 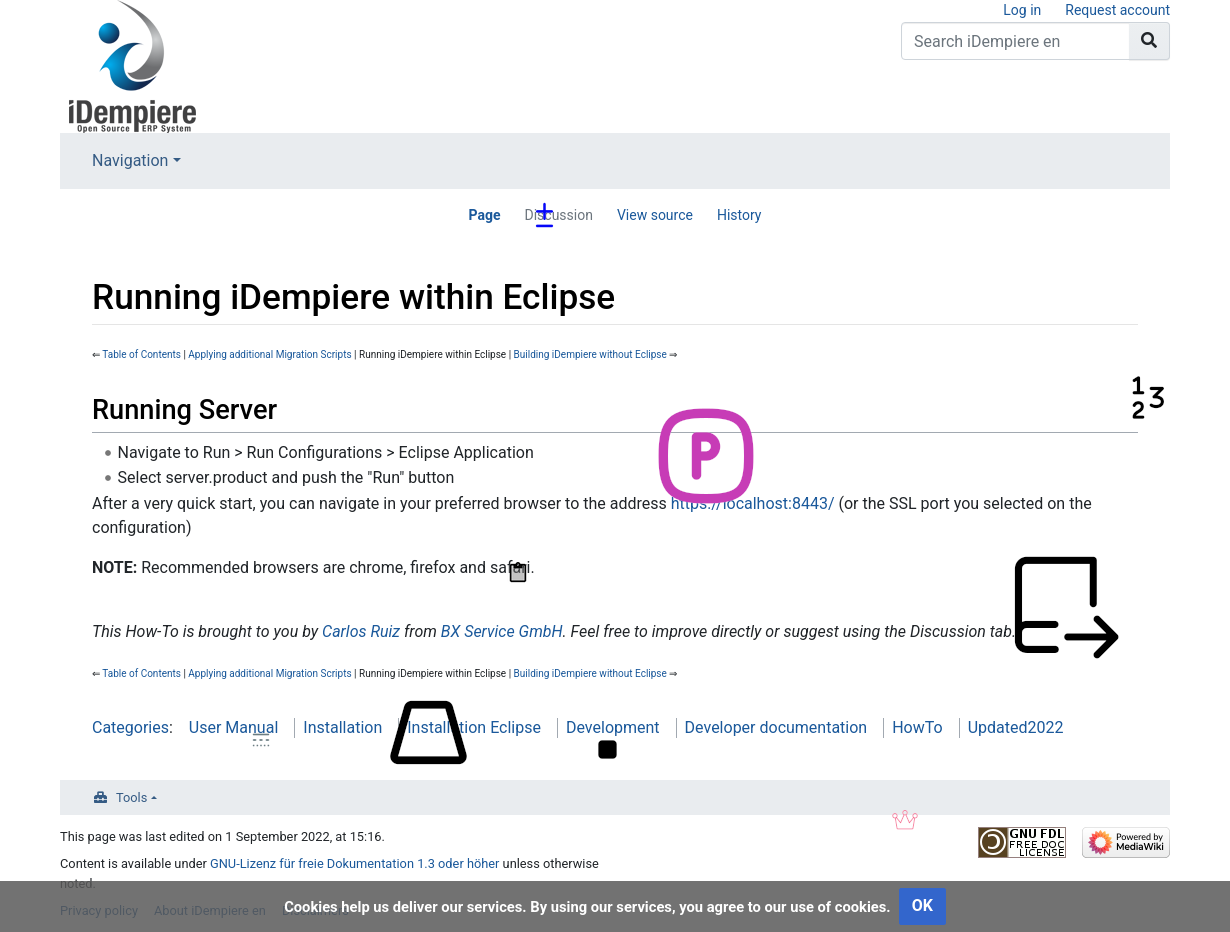 I want to click on paste content from clipboard, so click(x=518, y=573).